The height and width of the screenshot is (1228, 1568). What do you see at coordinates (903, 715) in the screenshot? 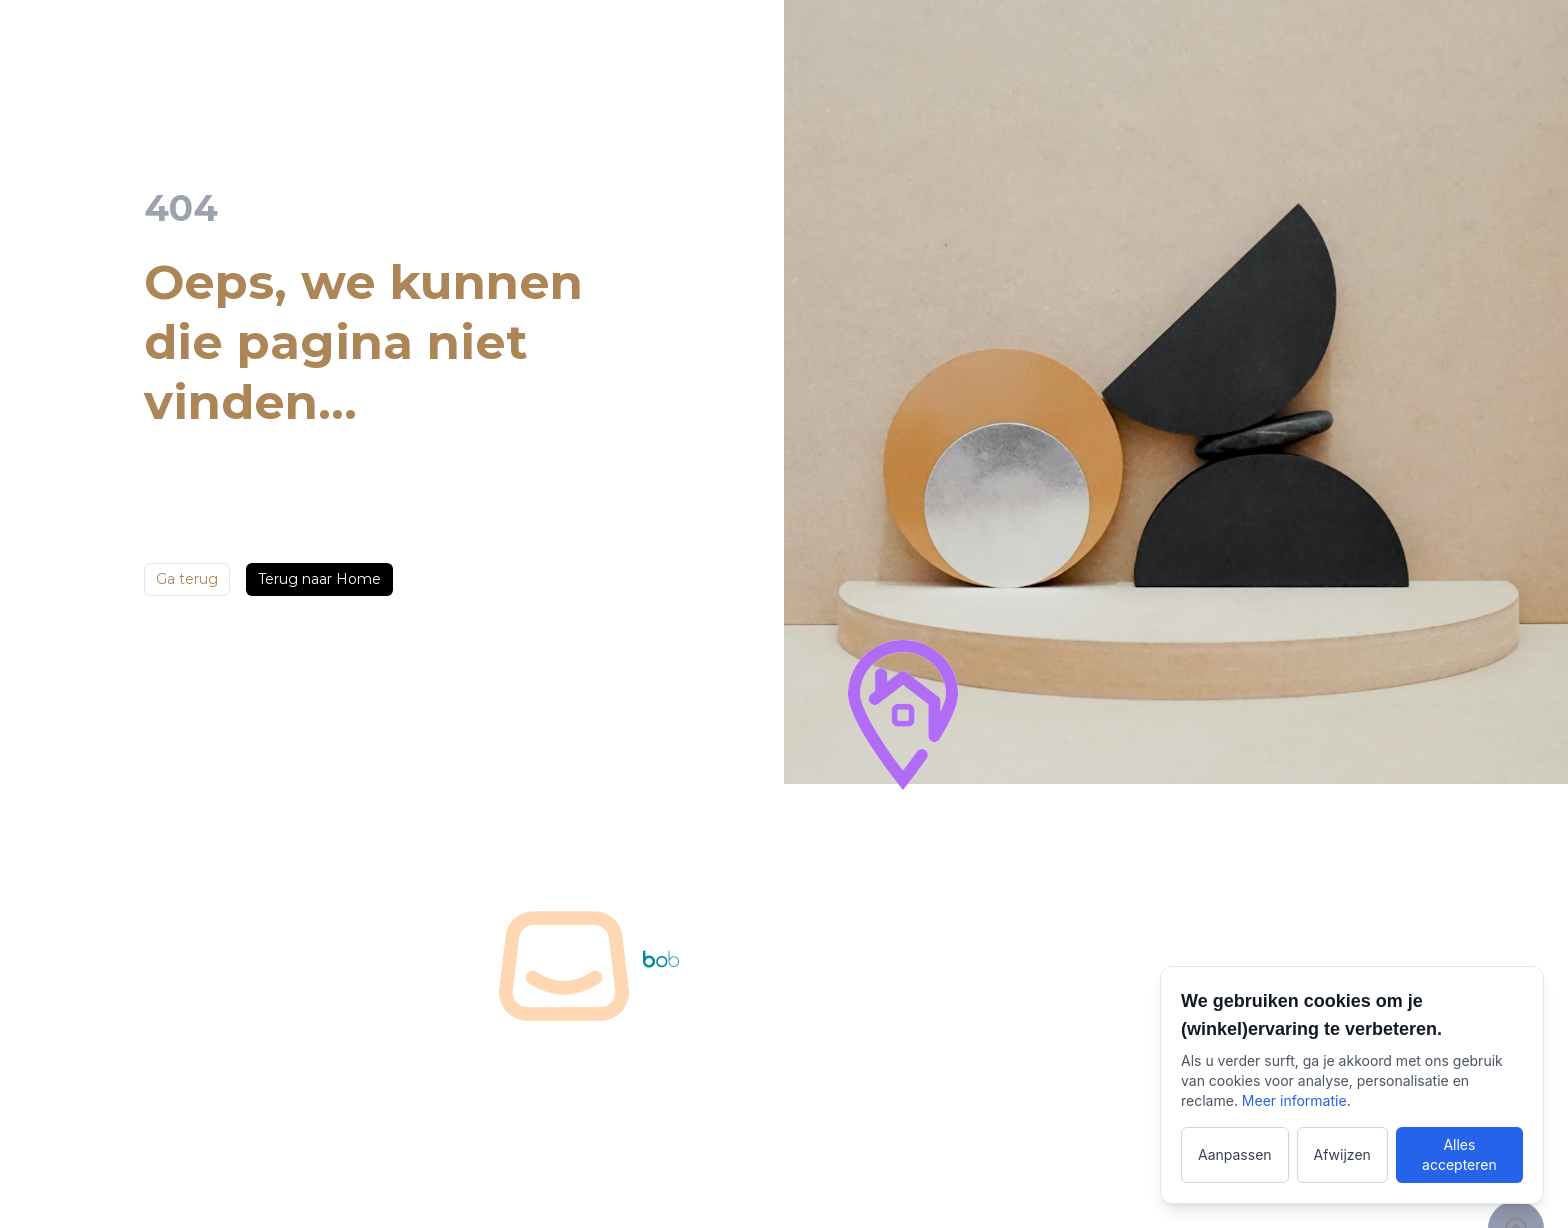
I see `open the Zingat real estate app` at bounding box center [903, 715].